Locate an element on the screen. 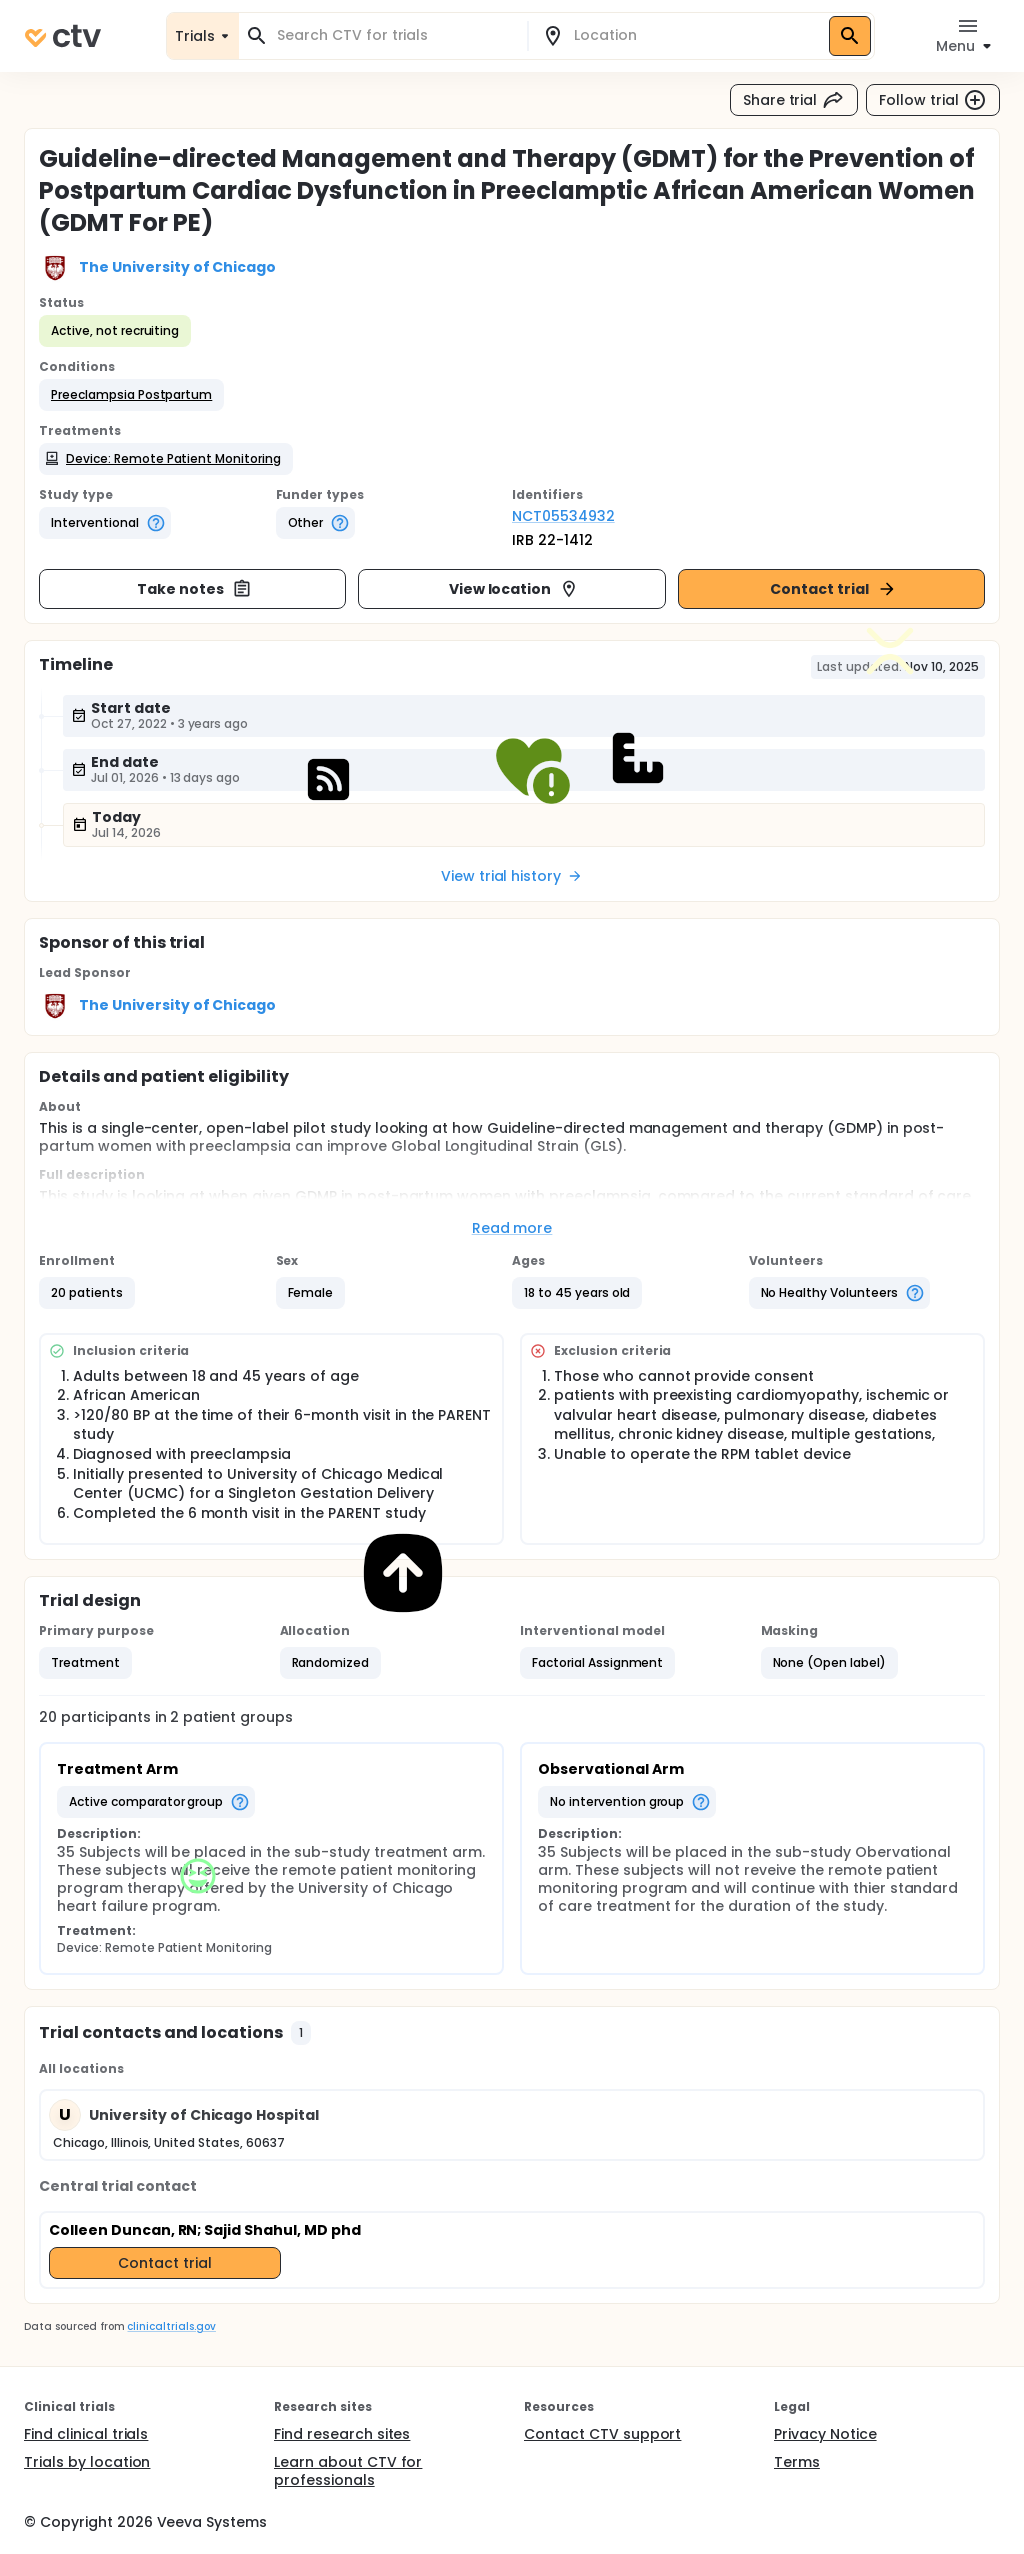 The image size is (1024, 2554). upload a file or document is located at coordinates (403, 1573).